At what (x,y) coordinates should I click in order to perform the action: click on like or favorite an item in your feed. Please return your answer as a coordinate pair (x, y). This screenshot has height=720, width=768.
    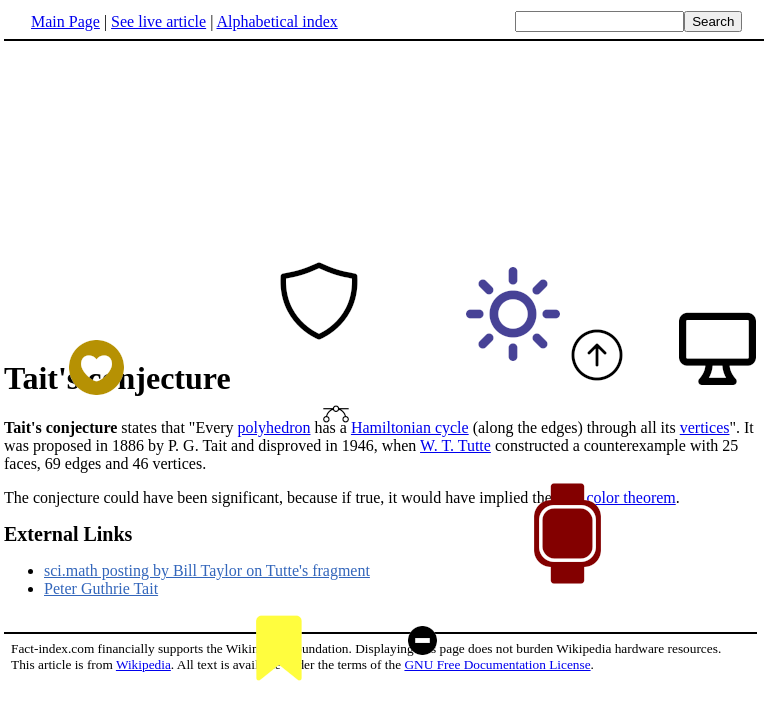
    Looking at the image, I should click on (96, 367).